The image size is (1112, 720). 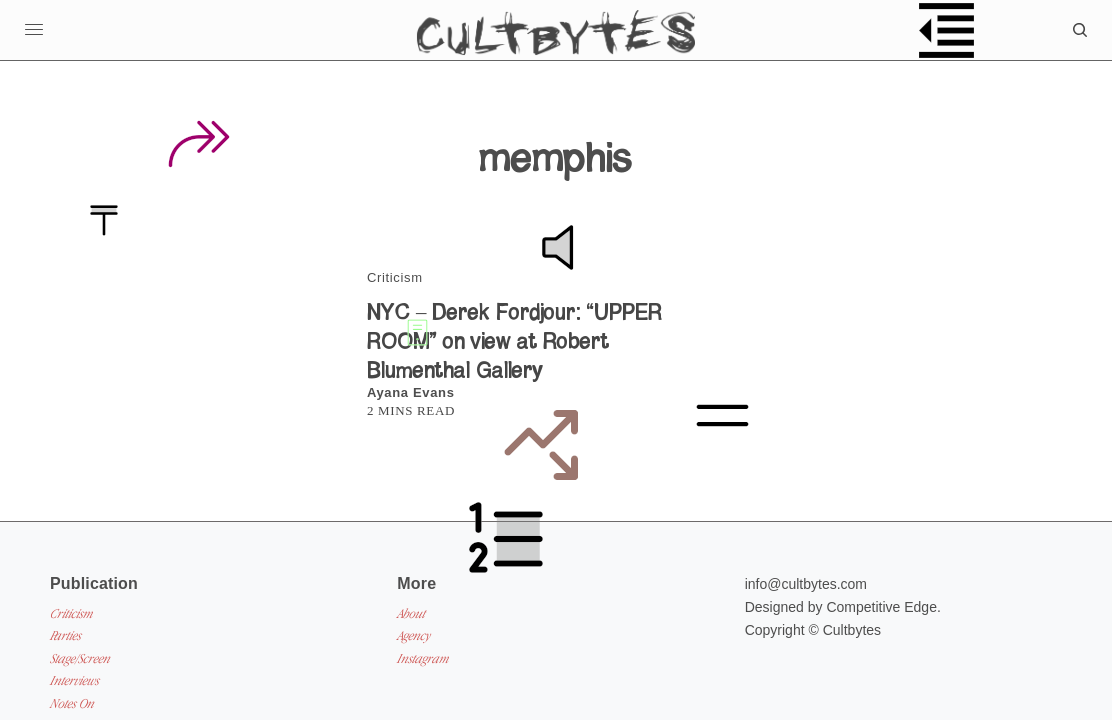 I want to click on access server or desktop computer settings, so click(x=417, y=332).